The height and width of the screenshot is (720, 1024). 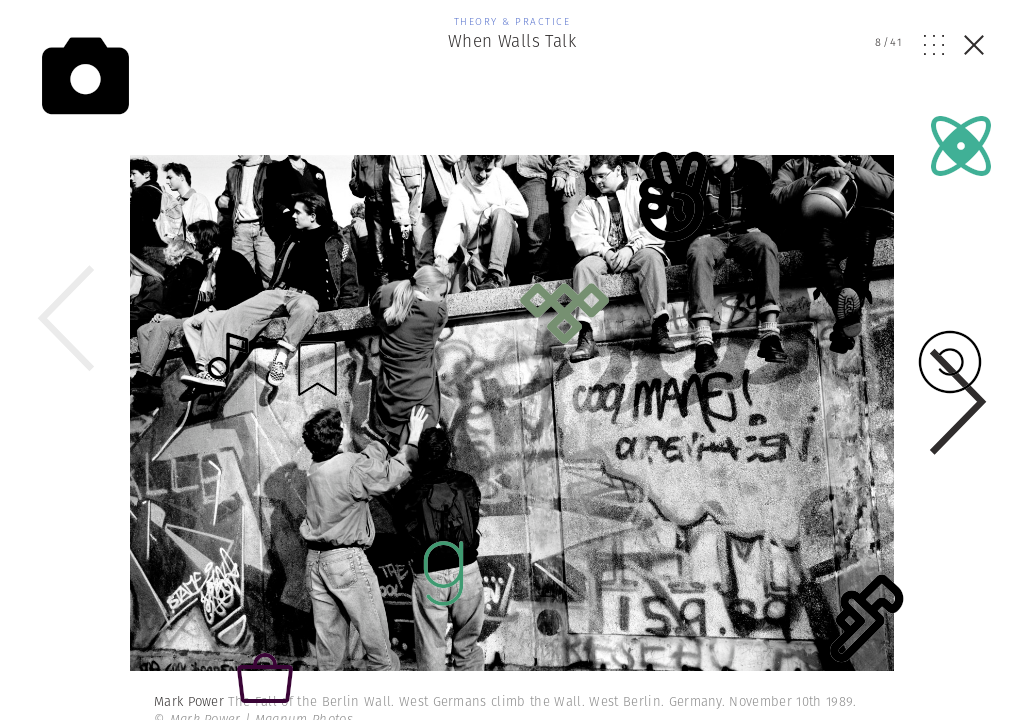 What do you see at coordinates (228, 355) in the screenshot?
I see `play or access music` at bounding box center [228, 355].